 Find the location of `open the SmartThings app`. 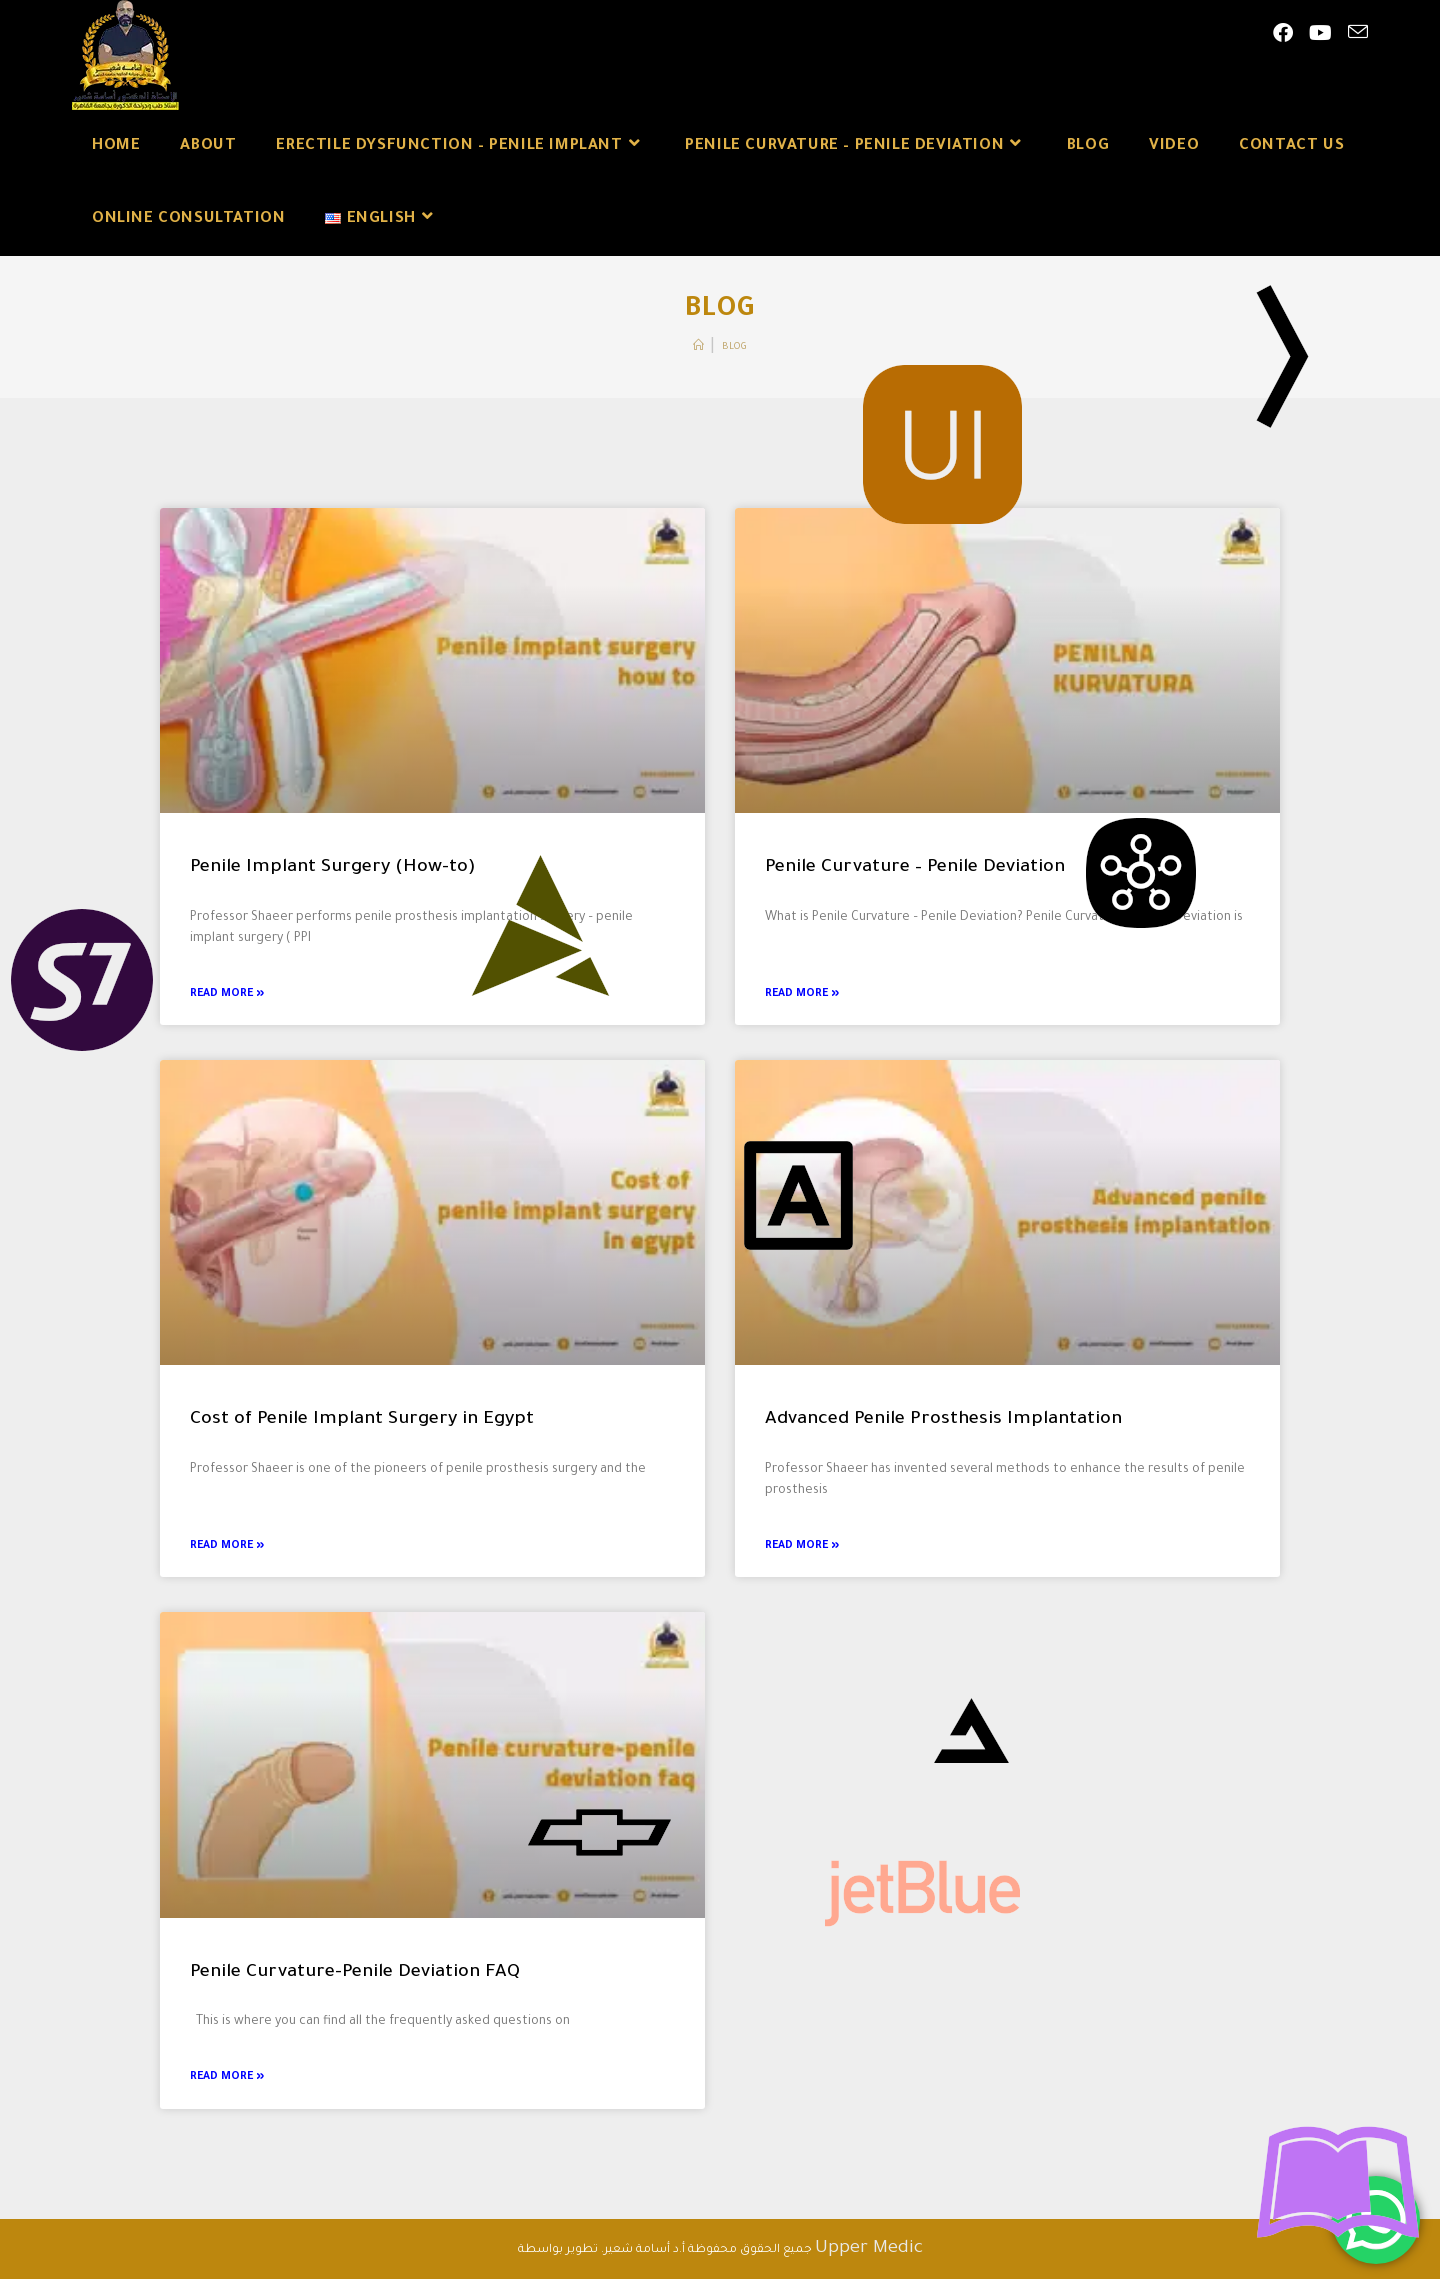

open the SmartThings app is located at coordinates (1141, 873).